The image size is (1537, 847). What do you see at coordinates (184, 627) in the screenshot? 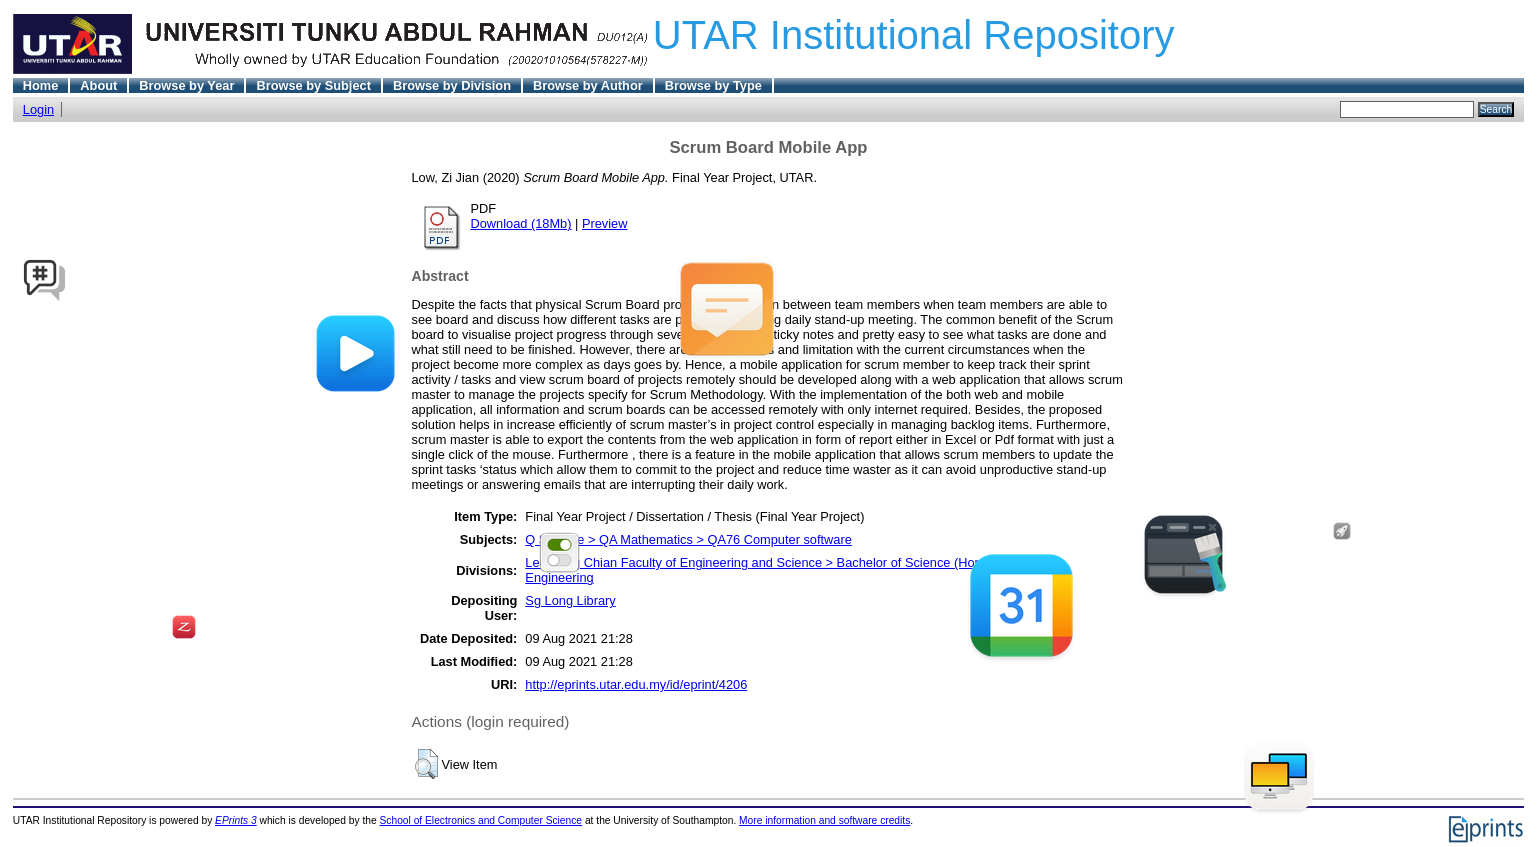
I see `open zeal offline documentation browser` at bounding box center [184, 627].